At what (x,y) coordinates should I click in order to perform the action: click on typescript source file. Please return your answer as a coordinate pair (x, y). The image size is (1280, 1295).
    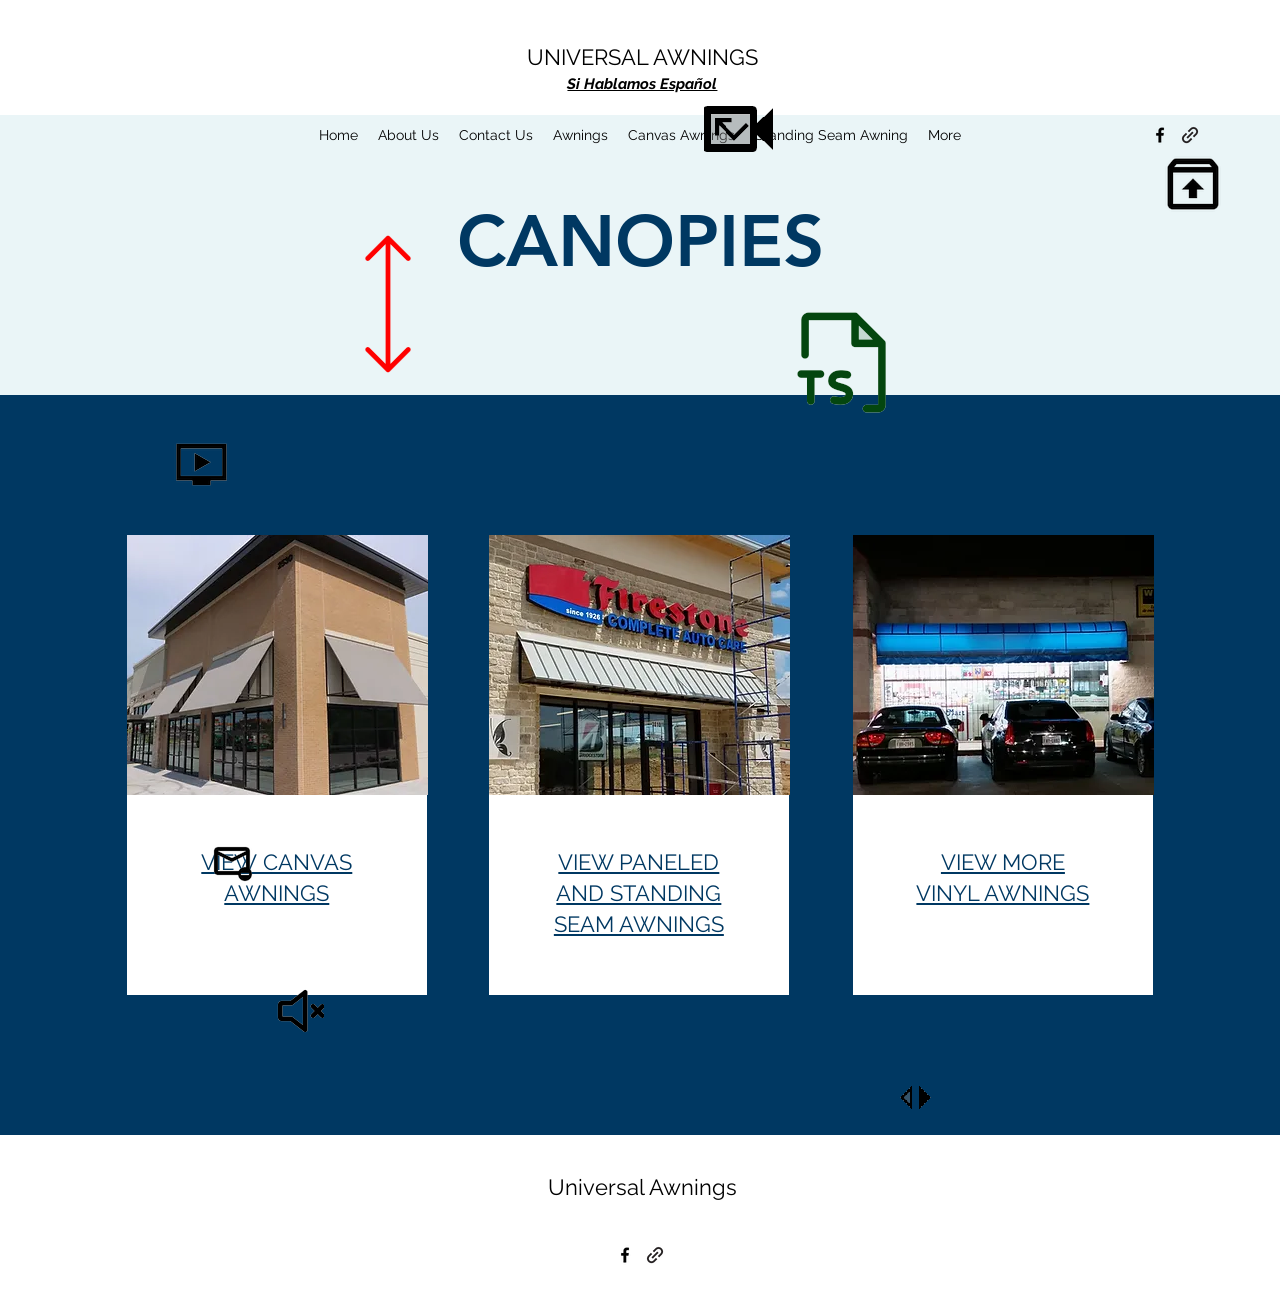
    Looking at the image, I should click on (843, 362).